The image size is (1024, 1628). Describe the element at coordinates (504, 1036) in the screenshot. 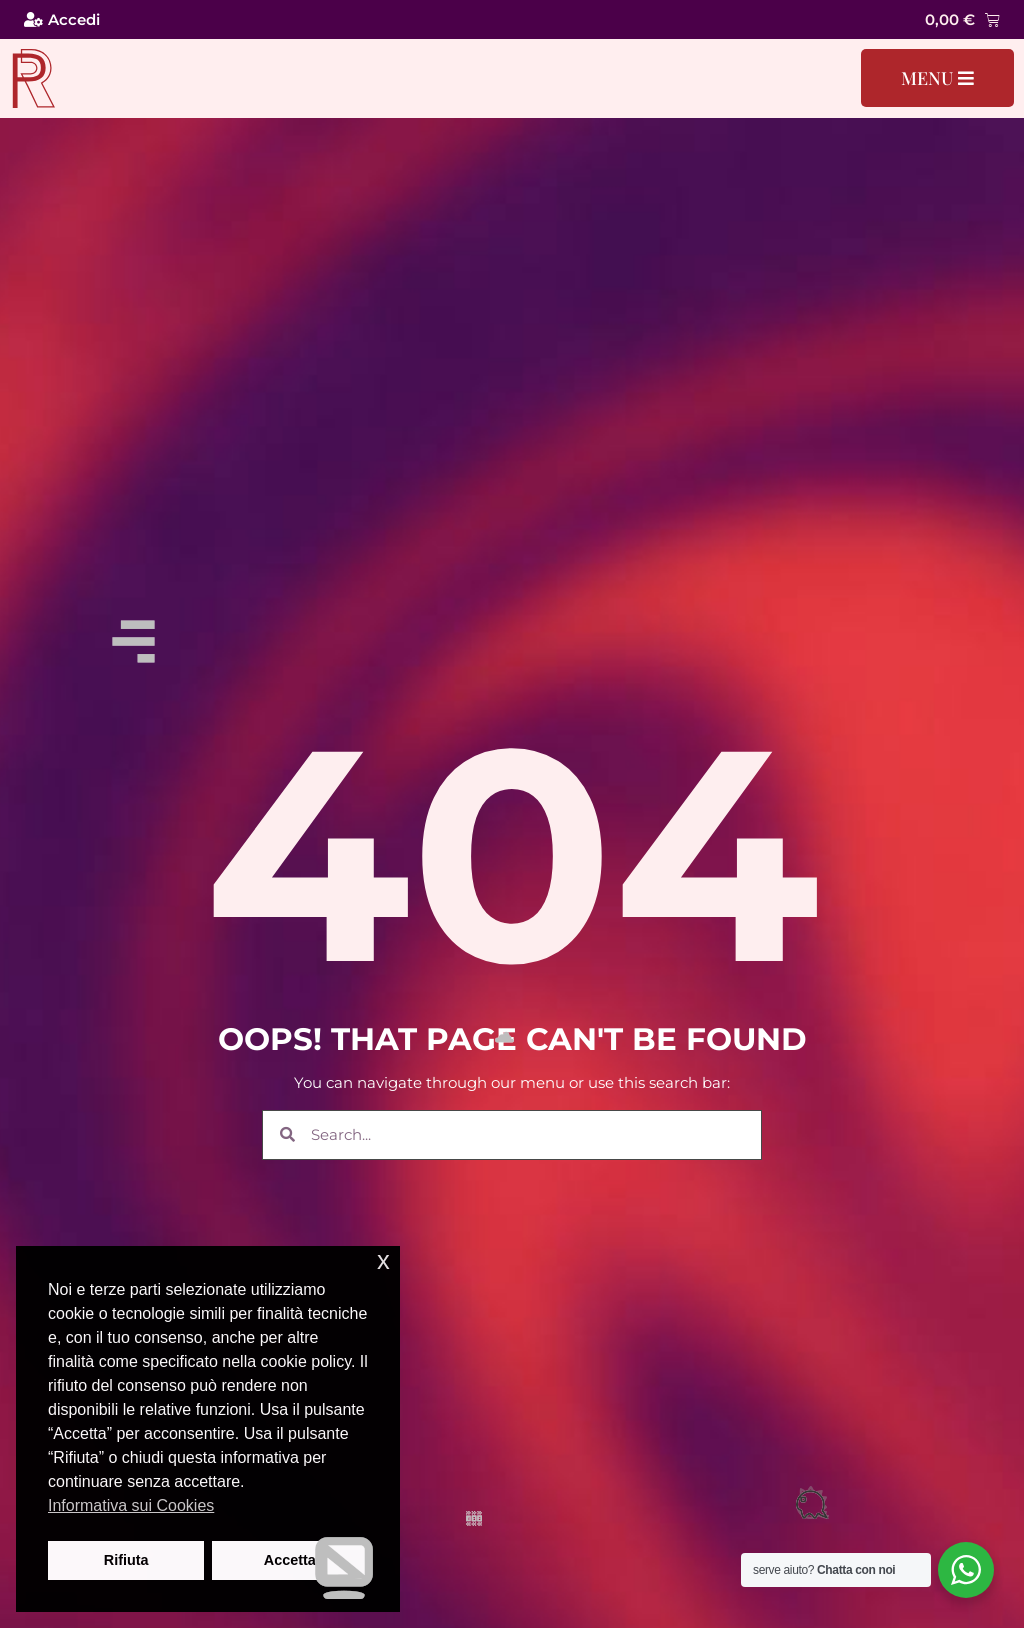

I see `indicates overcast or cloudy weather conditions` at that location.